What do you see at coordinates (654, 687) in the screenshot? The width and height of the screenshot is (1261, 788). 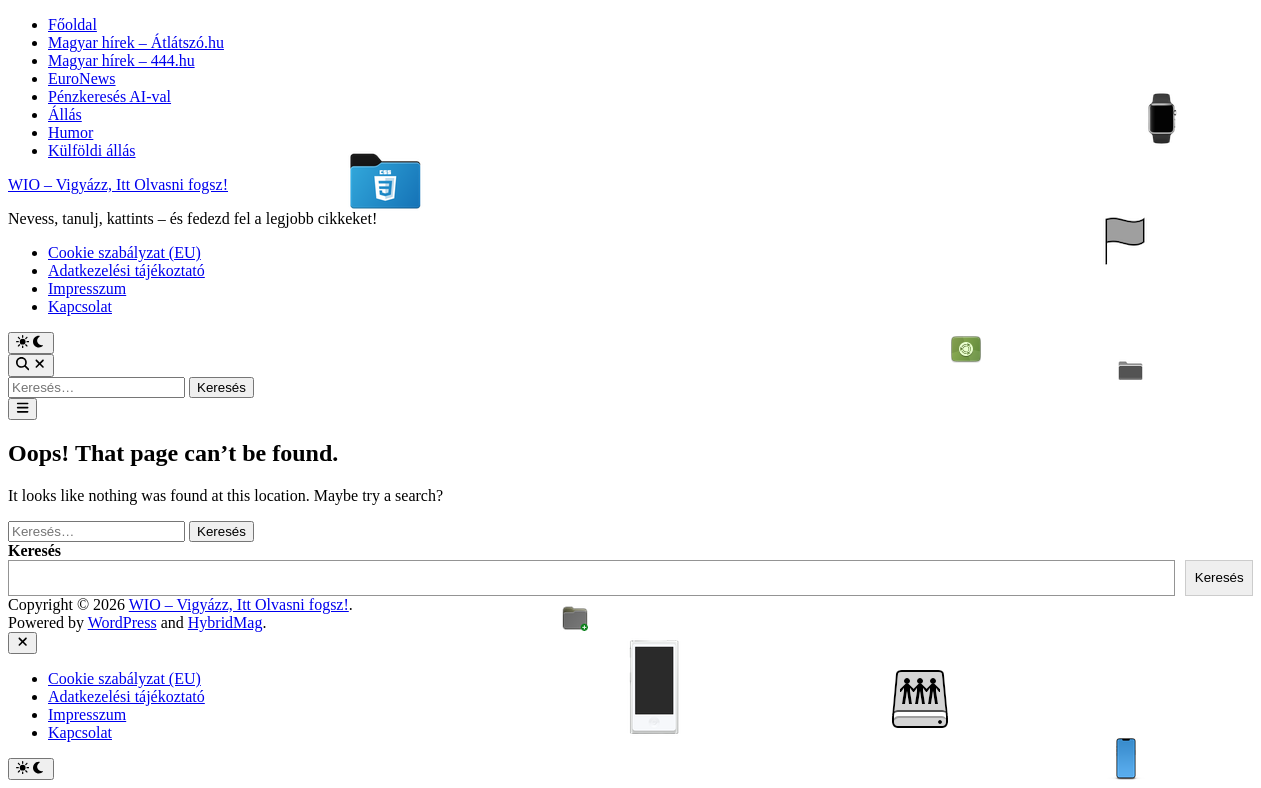 I see `iPod nano device connected` at bounding box center [654, 687].